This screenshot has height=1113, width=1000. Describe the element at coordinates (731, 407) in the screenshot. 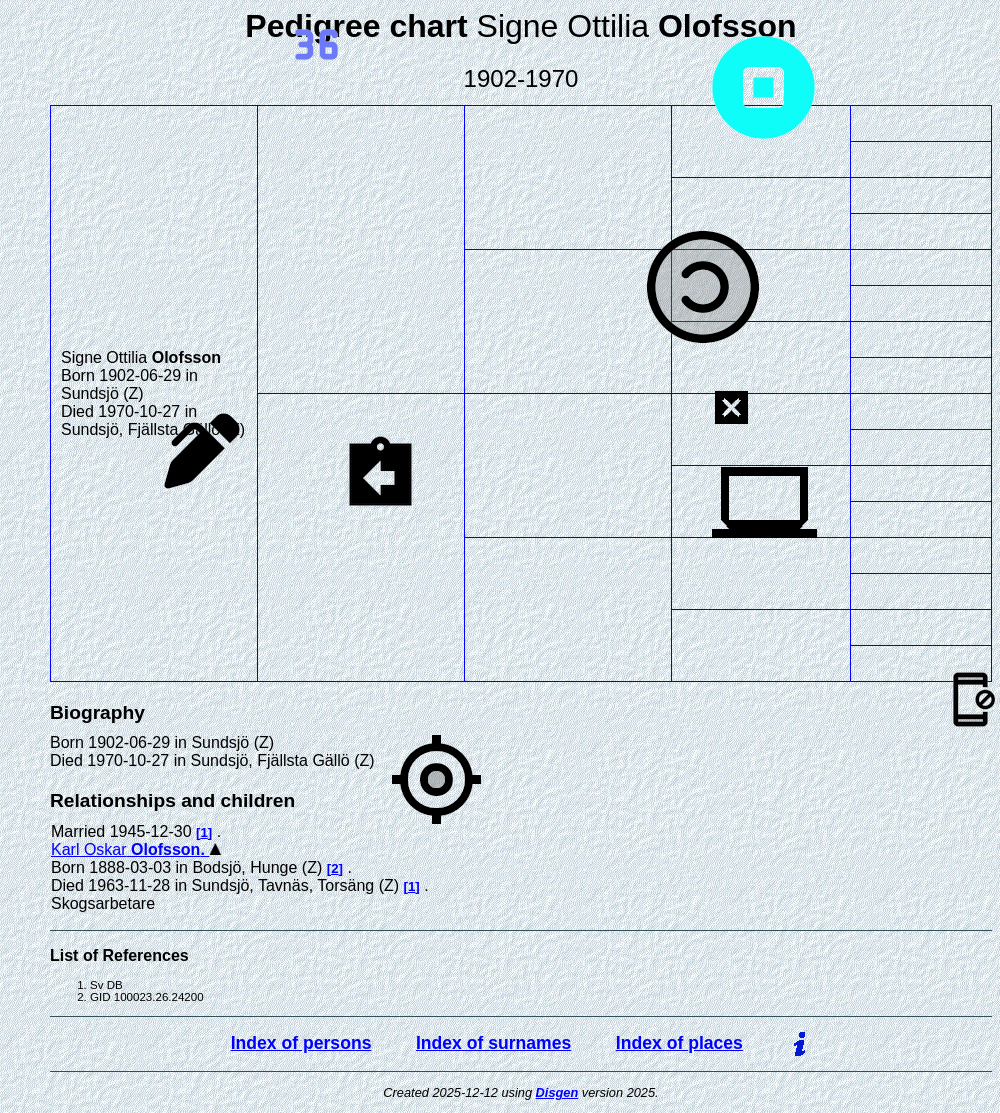

I see `close or dismiss a dialog` at that location.